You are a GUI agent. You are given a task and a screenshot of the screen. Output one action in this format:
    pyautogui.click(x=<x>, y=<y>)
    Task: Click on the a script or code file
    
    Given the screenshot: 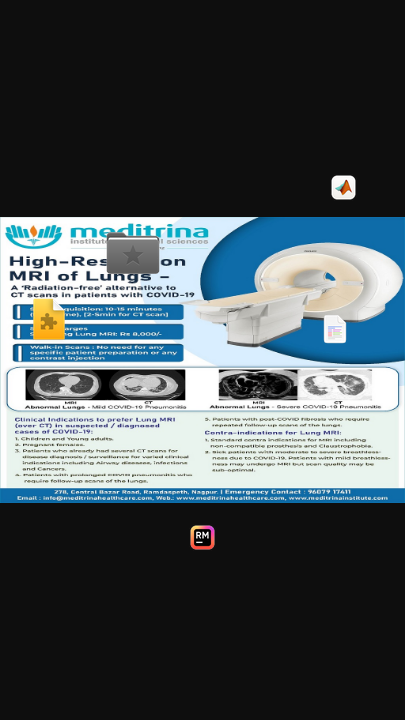 What is the action you would take?
    pyautogui.click(x=335, y=329)
    